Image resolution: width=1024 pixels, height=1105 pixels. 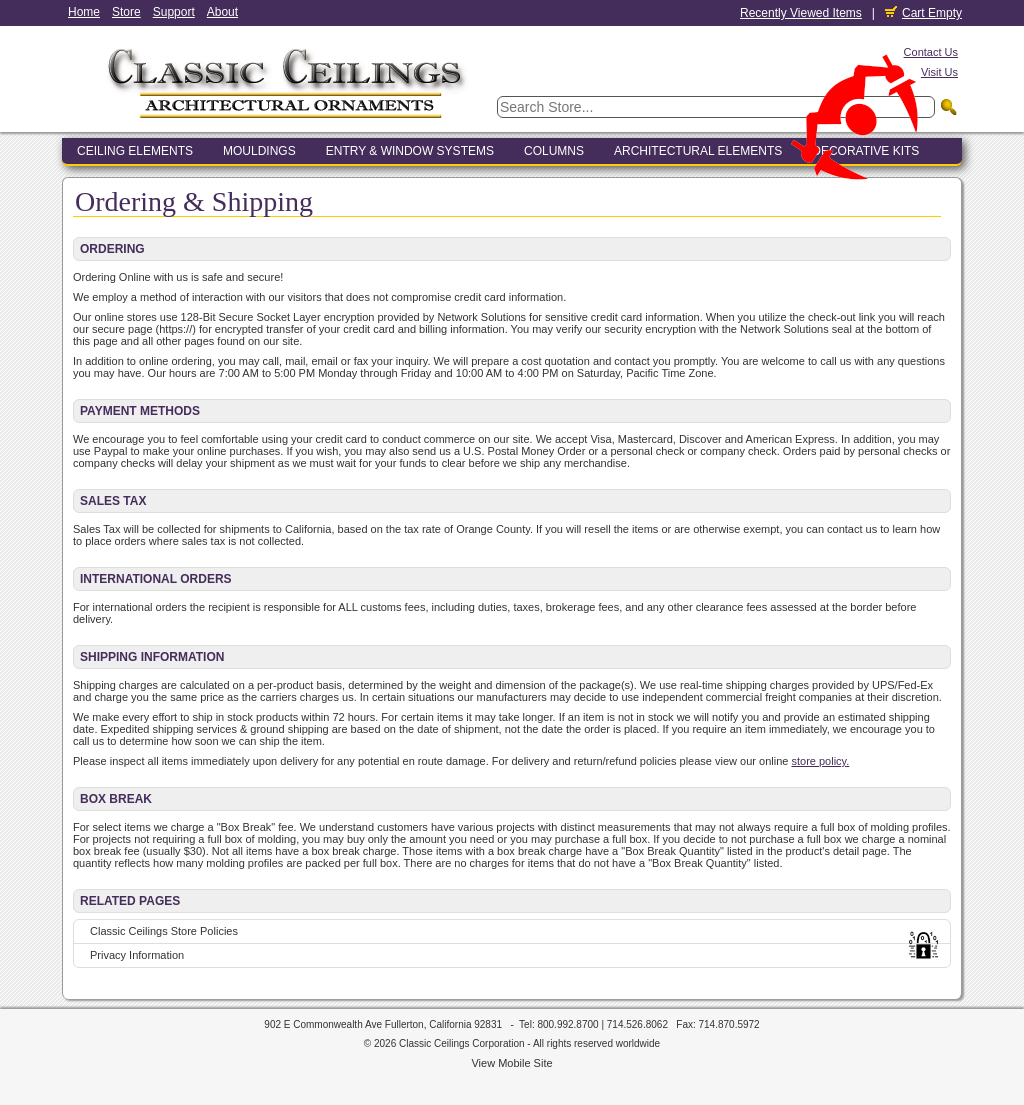 What do you see at coordinates (854, 116) in the screenshot?
I see `select rogue character class` at bounding box center [854, 116].